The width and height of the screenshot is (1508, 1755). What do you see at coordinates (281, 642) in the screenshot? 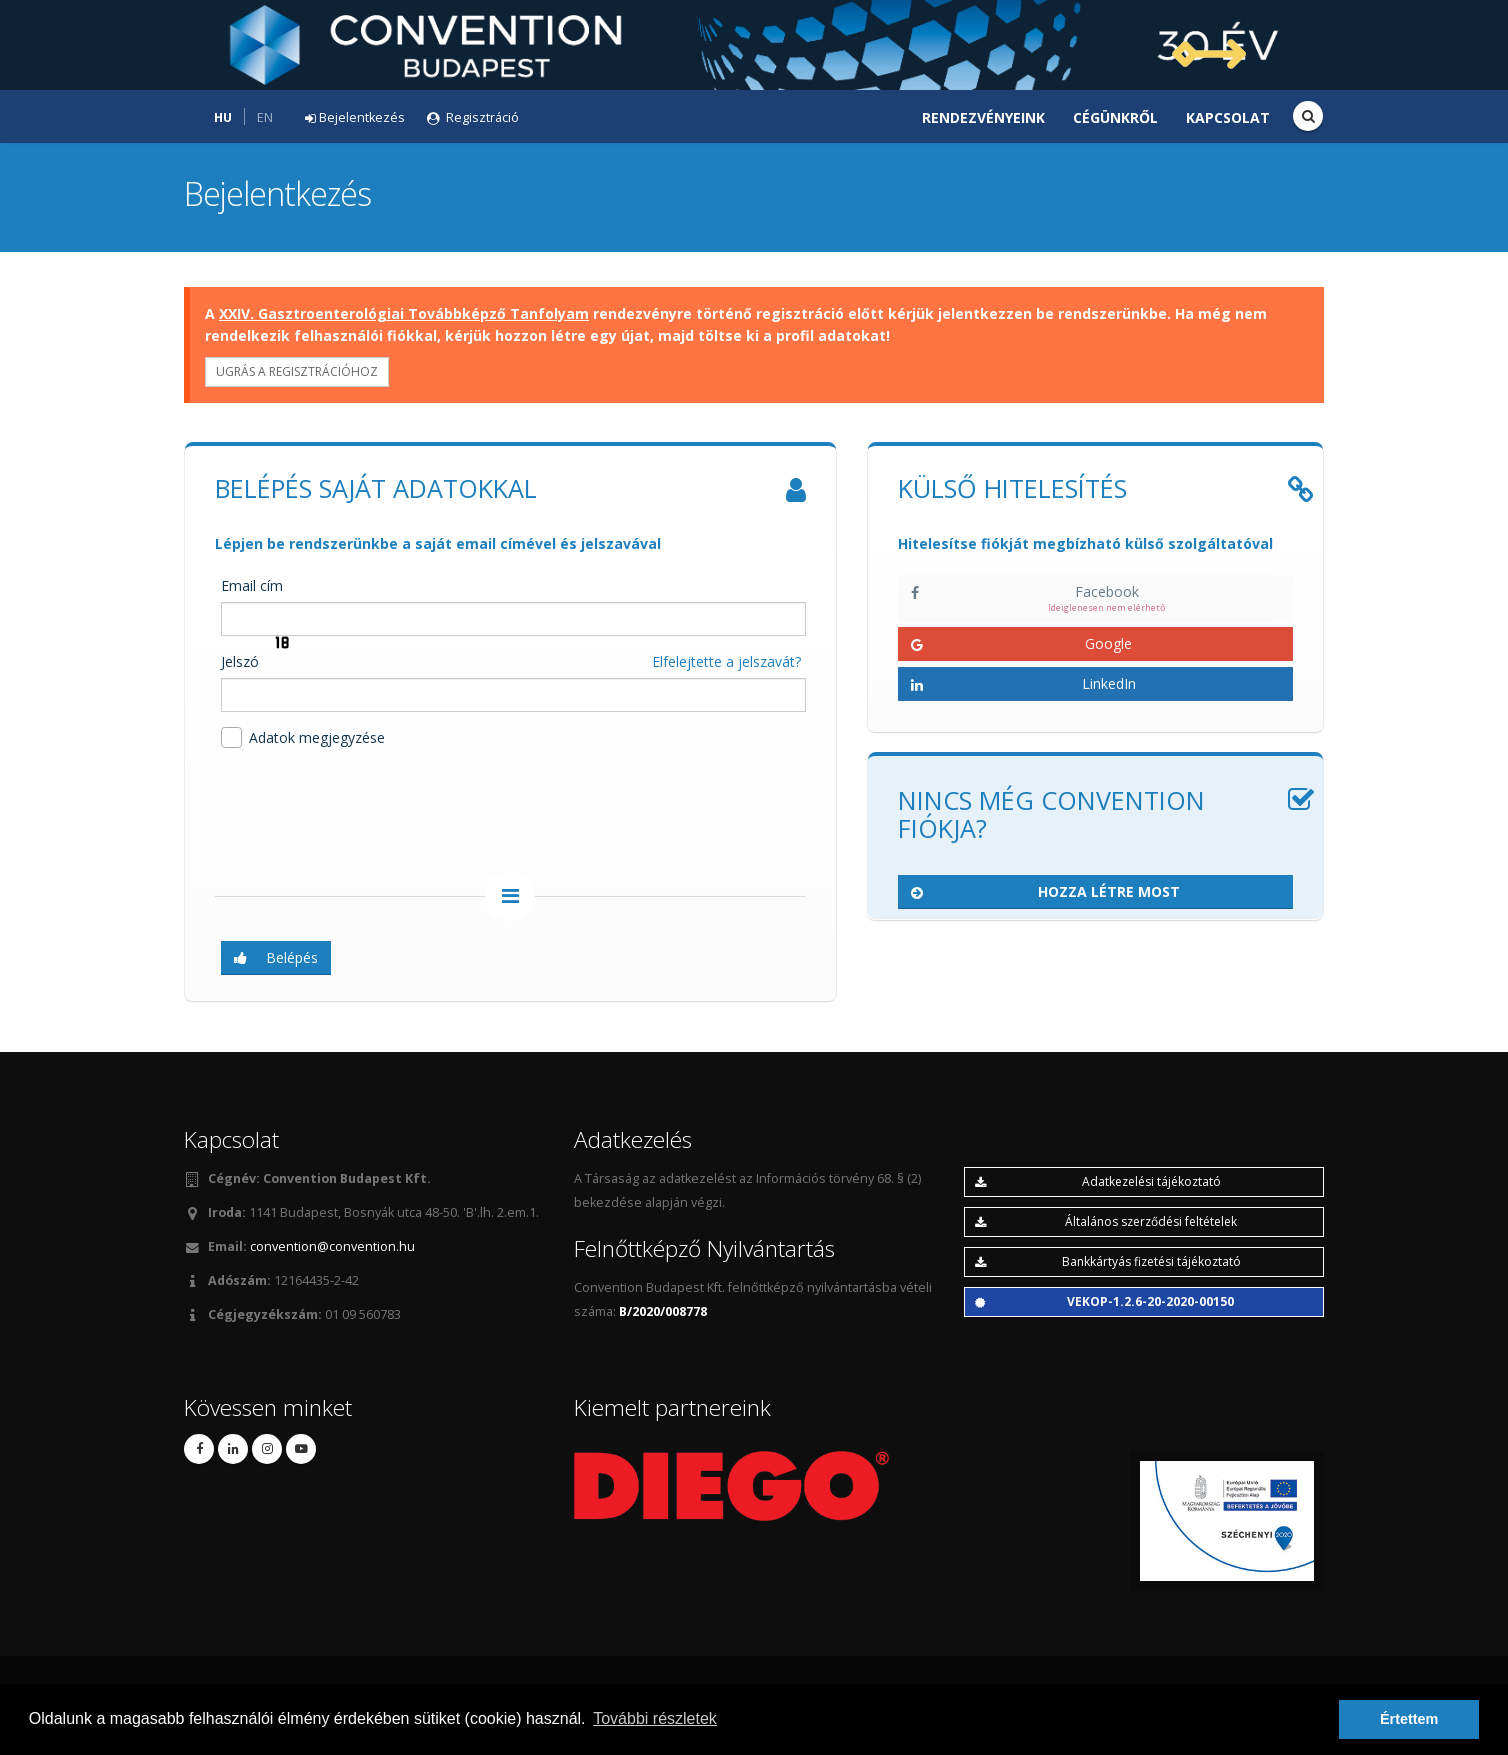
I see `indicates 18 unread notifications or items` at bounding box center [281, 642].